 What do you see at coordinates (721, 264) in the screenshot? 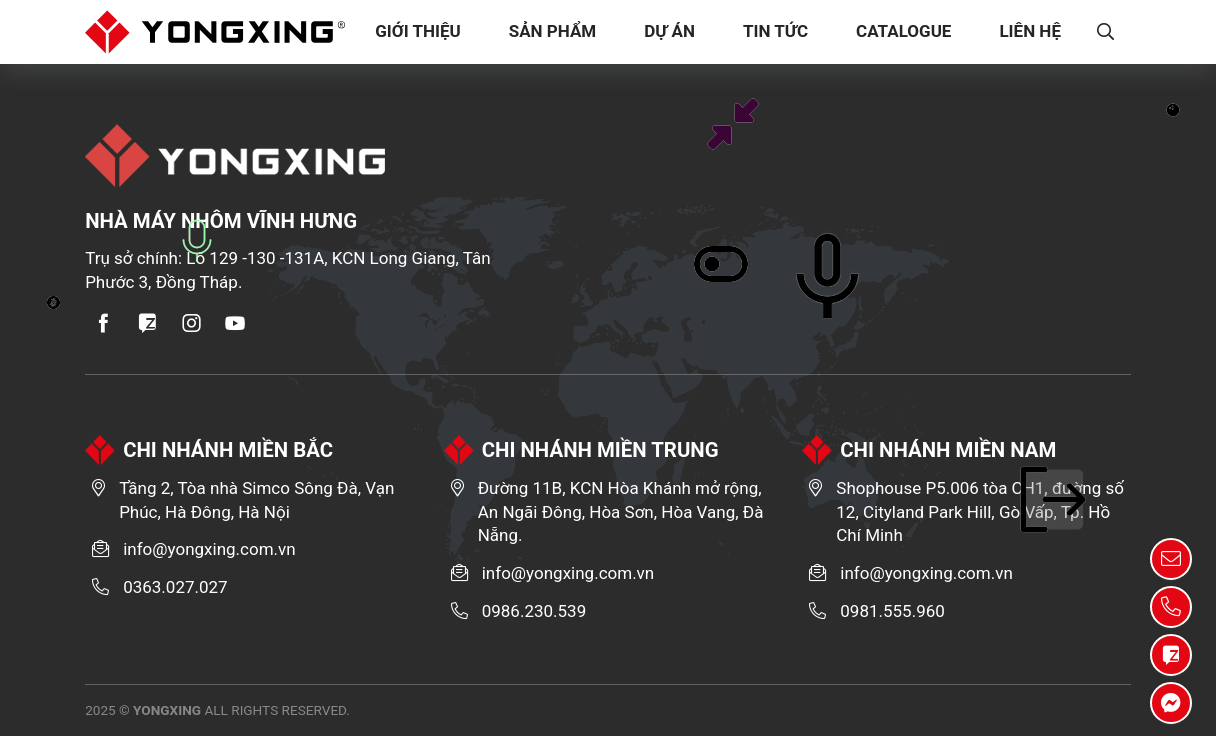
I see `toggle a setting off` at bounding box center [721, 264].